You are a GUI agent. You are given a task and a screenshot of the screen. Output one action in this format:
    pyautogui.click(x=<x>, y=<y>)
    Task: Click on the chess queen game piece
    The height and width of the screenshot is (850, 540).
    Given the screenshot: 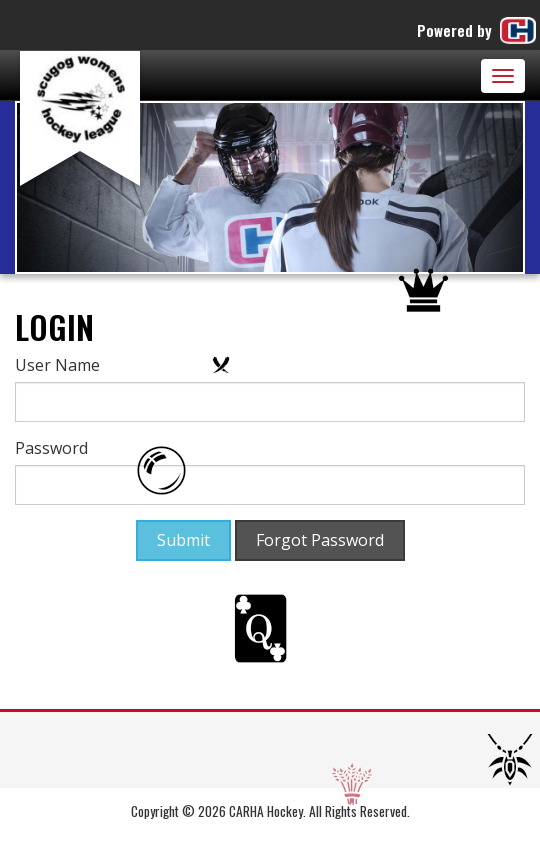 What is the action you would take?
    pyautogui.click(x=423, y=286)
    